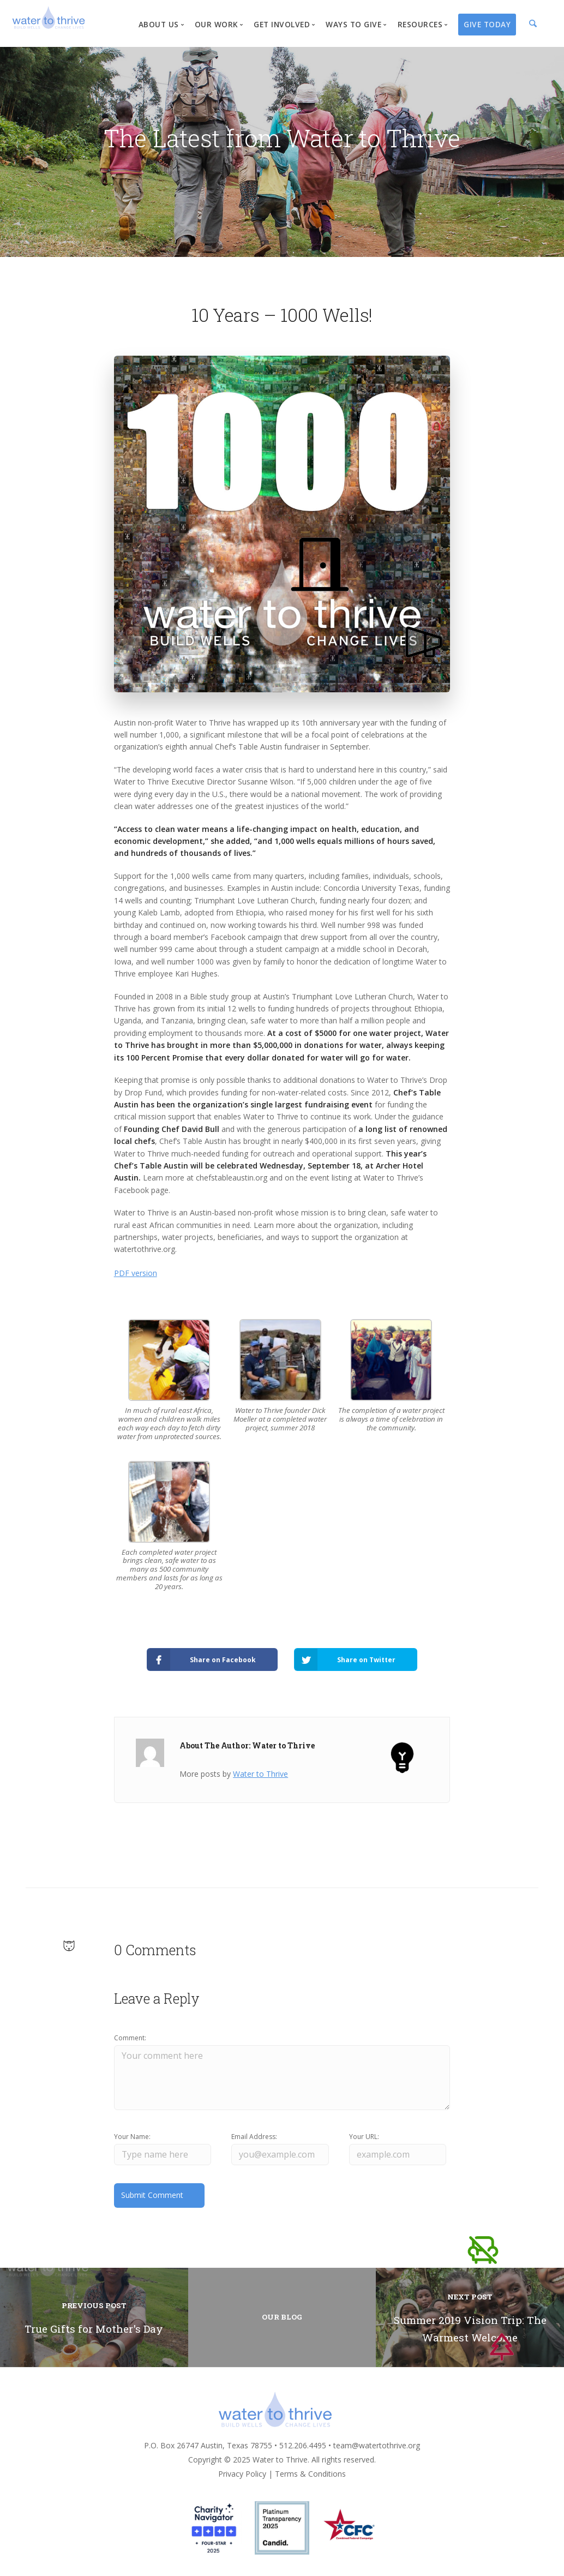 The width and height of the screenshot is (564, 2576). I want to click on access tips or ideas, so click(402, 1757).